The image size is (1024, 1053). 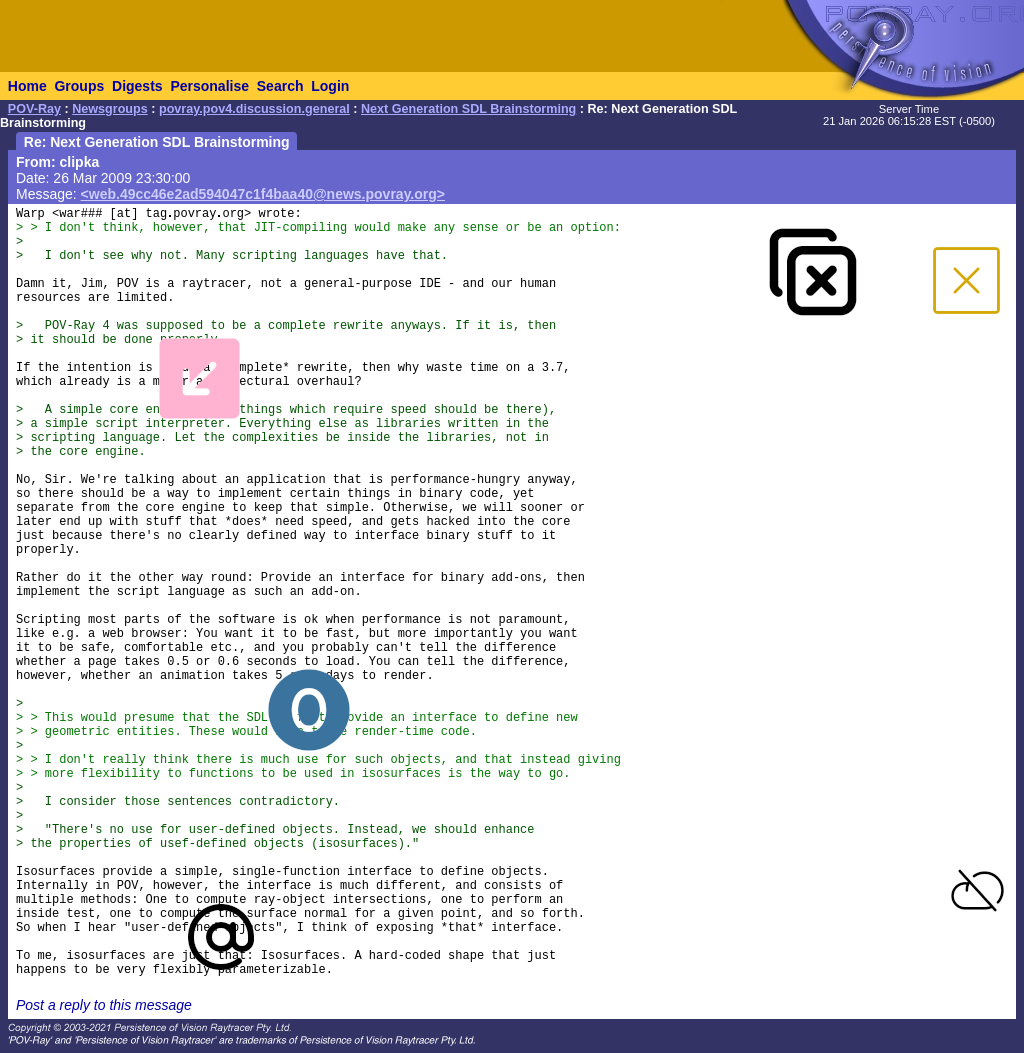 I want to click on mention a user in a post or comment, so click(x=221, y=937).